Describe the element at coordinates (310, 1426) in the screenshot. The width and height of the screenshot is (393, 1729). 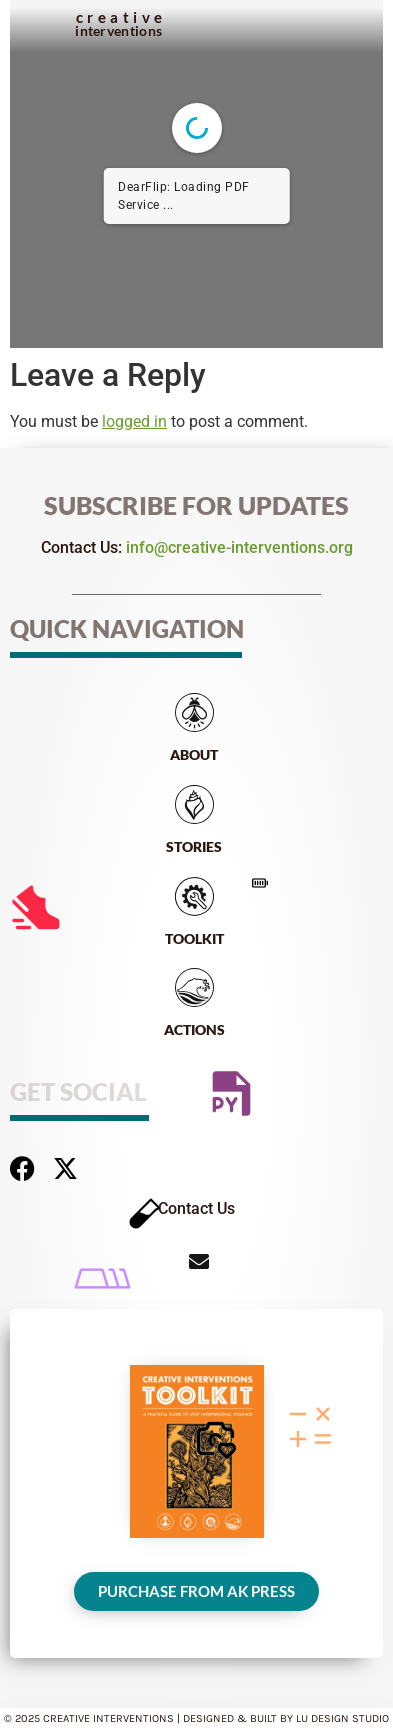
I see `open calculator or math tools` at that location.